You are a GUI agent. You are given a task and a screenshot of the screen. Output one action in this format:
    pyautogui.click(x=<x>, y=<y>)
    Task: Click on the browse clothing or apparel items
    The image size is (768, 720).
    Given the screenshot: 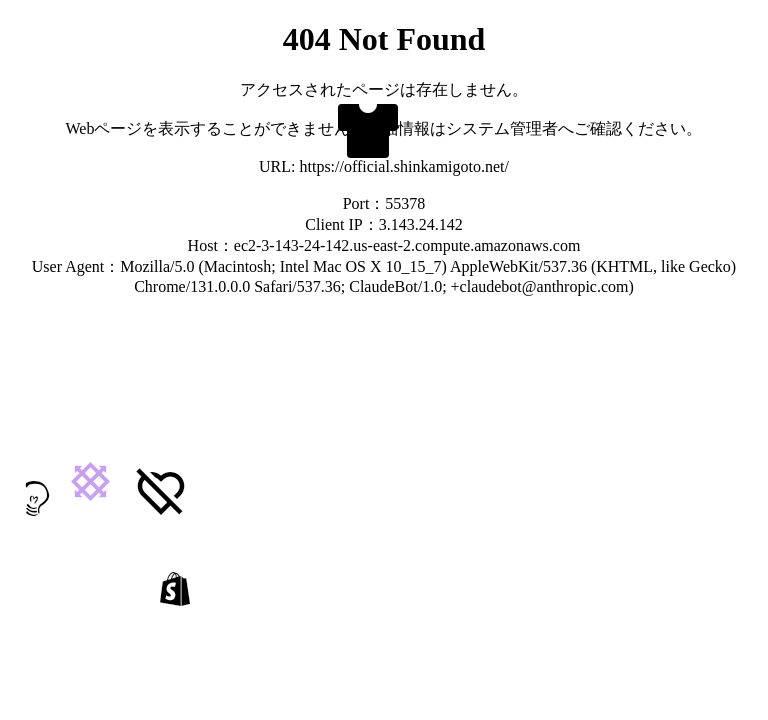 What is the action you would take?
    pyautogui.click(x=368, y=131)
    